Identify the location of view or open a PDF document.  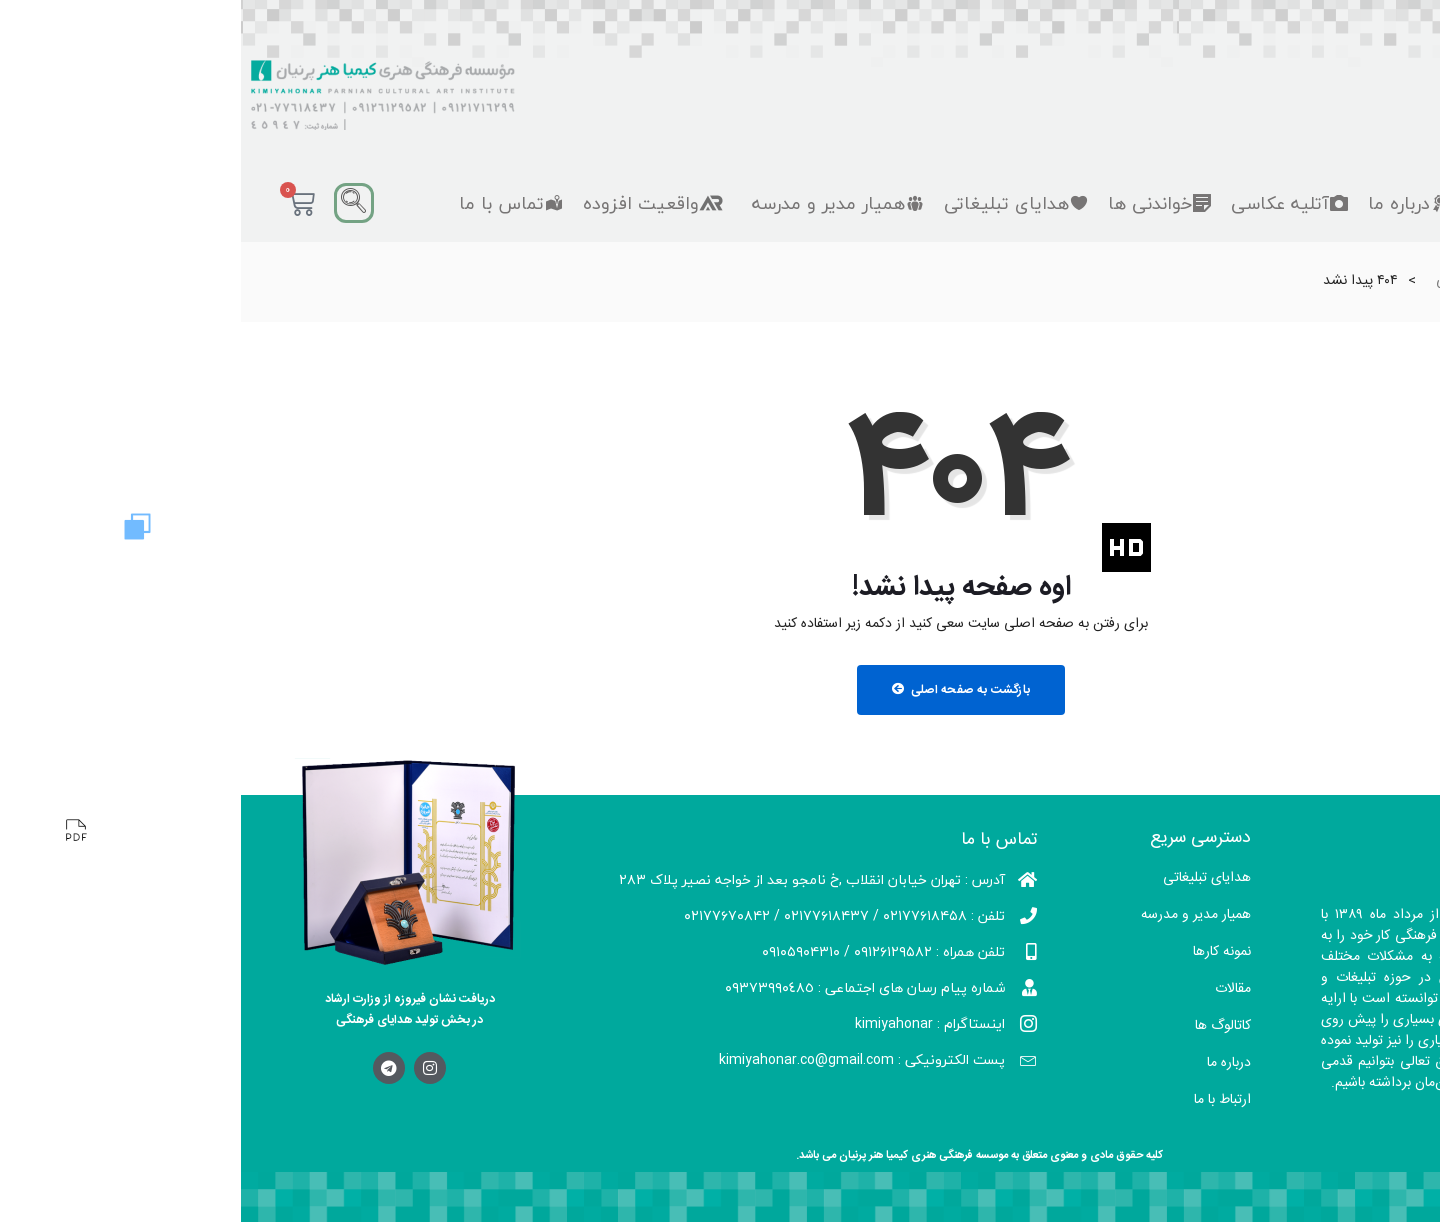
(76, 831).